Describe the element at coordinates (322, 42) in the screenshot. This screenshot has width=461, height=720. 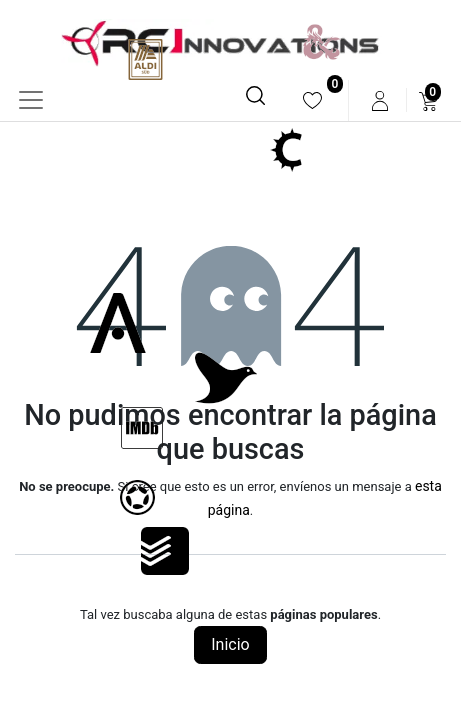
I see `Dungeons & Dragons official logo` at that location.